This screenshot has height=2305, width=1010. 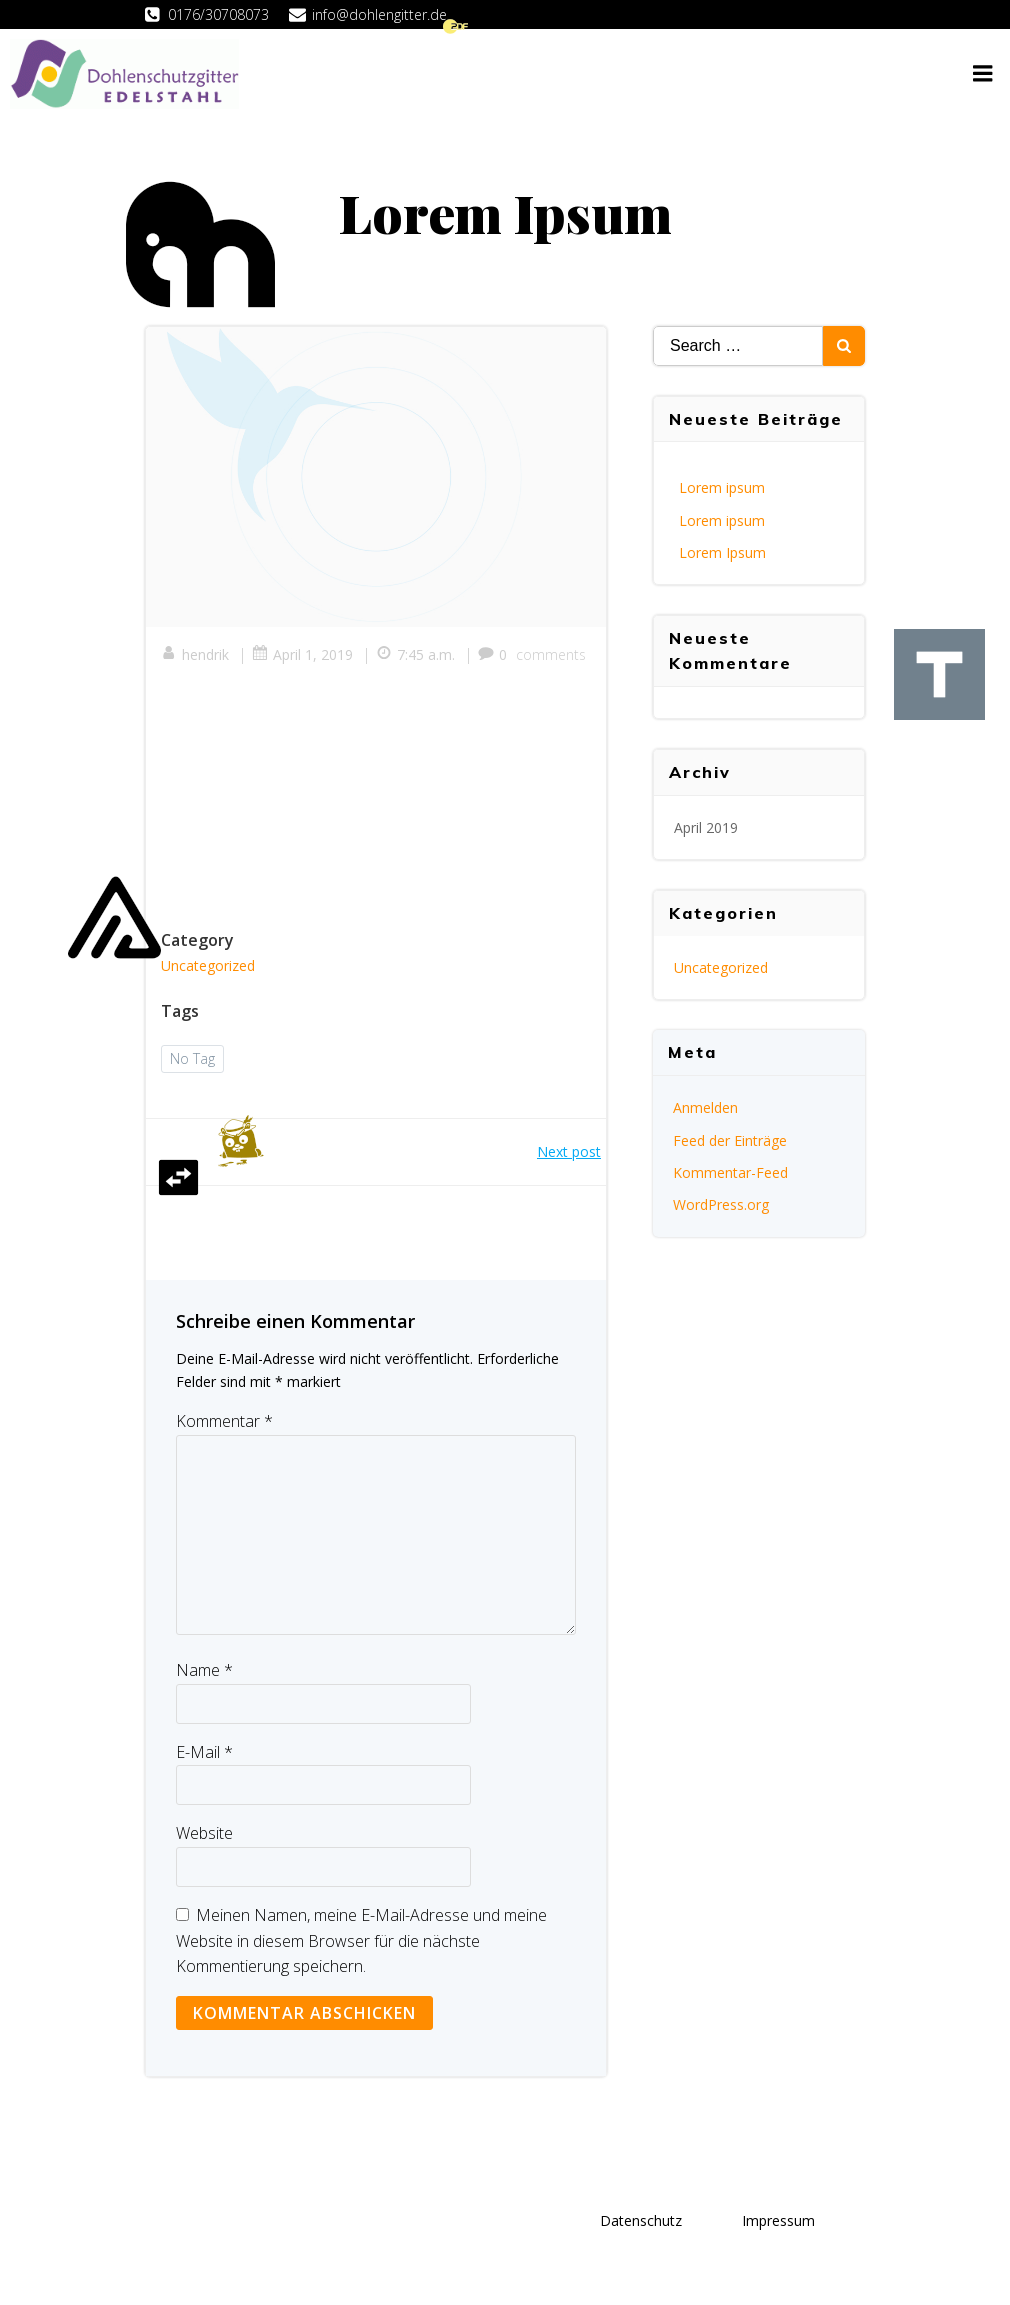 What do you see at coordinates (241, 1141) in the screenshot?
I see `jaeger distributed tracing platform logo` at bounding box center [241, 1141].